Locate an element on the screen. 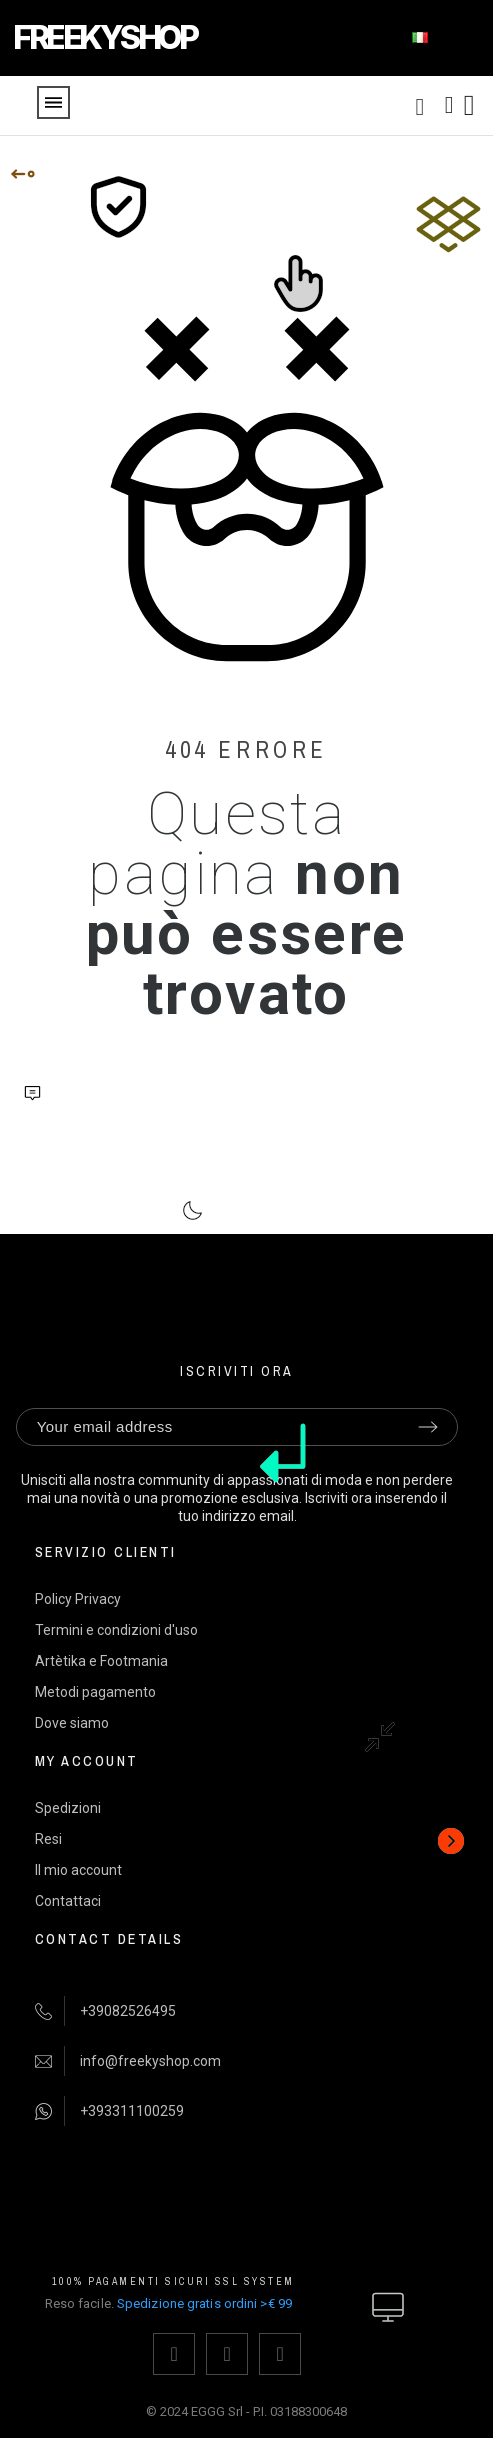 This screenshot has height=2458, width=493. open dropbox cloud storage is located at coordinates (448, 221).